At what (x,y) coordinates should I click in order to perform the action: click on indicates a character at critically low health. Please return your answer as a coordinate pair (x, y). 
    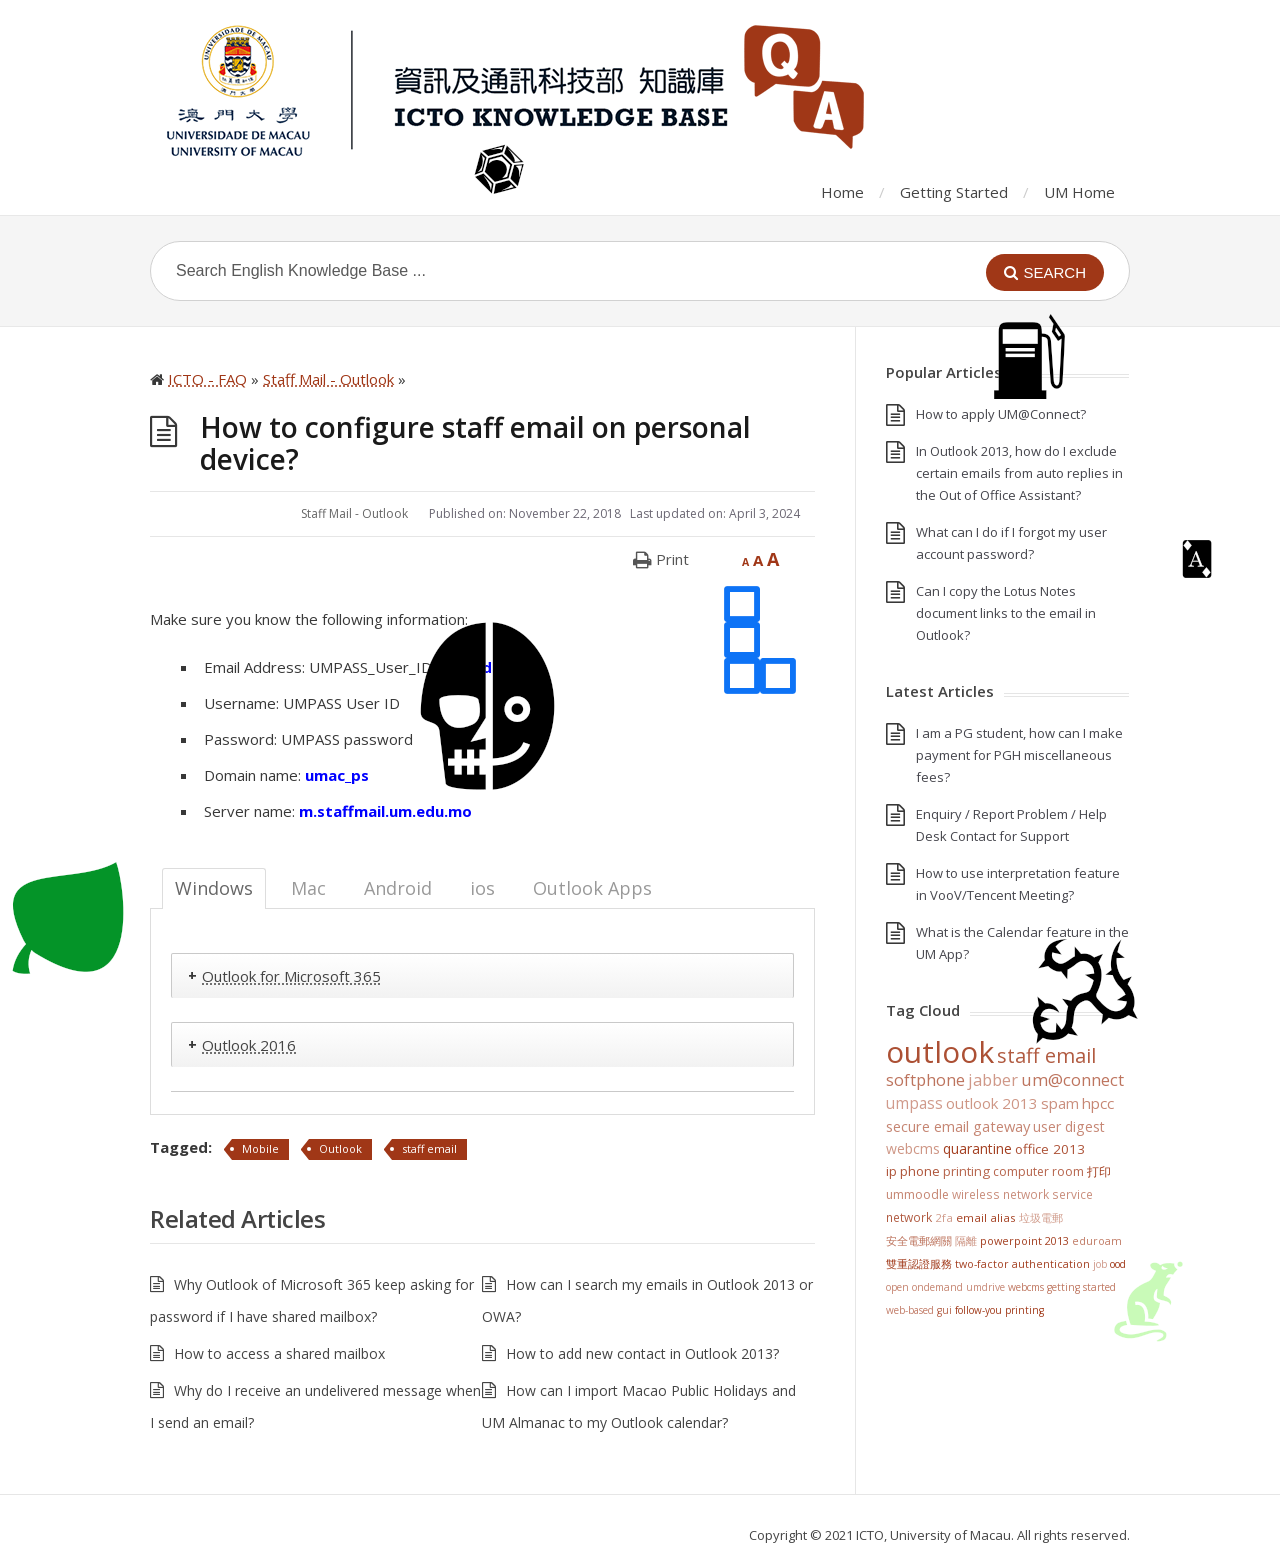
    Looking at the image, I should click on (489, 706).